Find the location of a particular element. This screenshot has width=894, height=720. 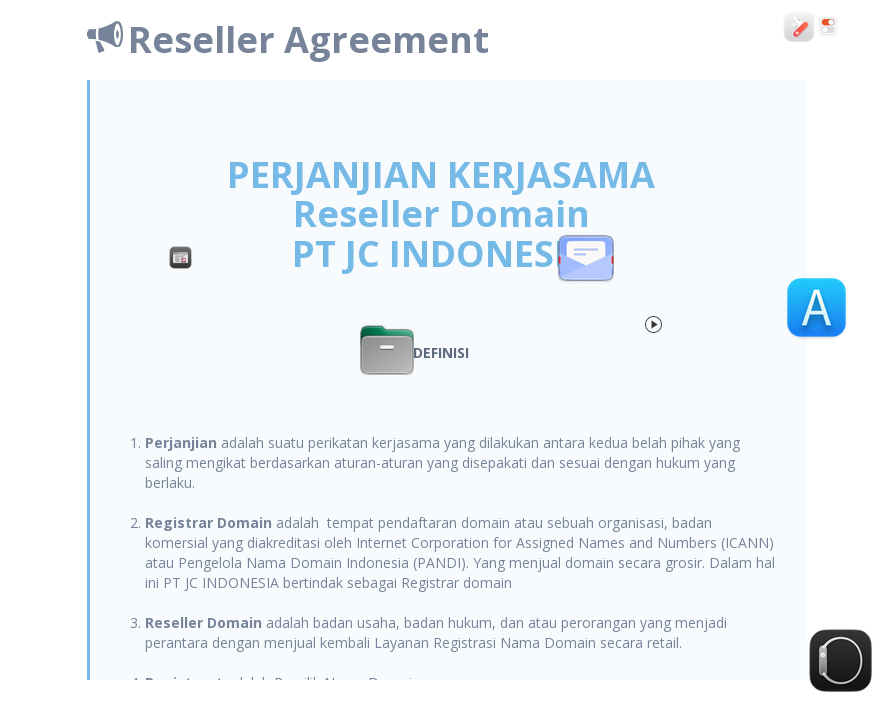

open textpieces app for text manipulation tools is located at coordinates (799, 26).